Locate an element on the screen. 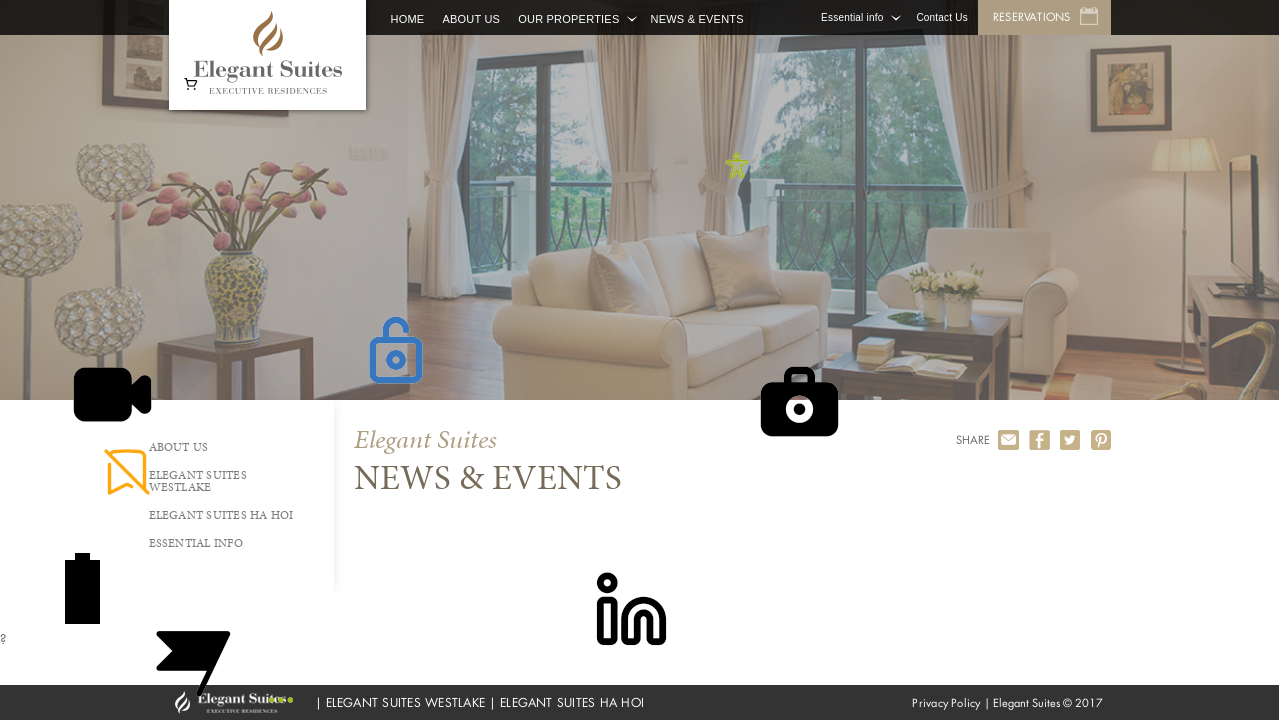 The height and width of the screenshot is (720, 1279). flag or mark an item for follow-up is located at coordinates (190, 659).